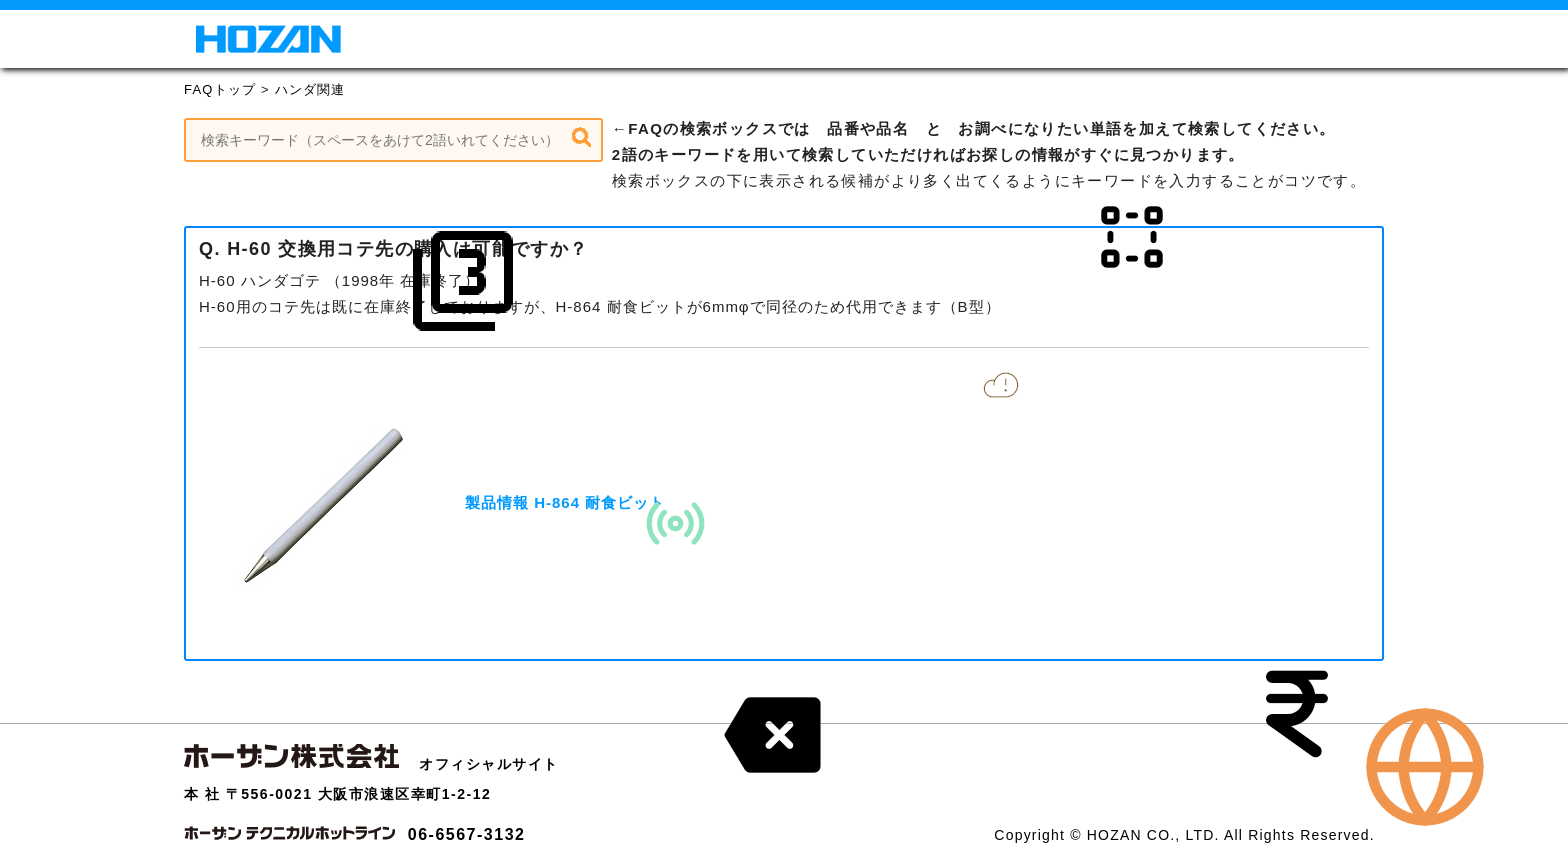  I want to click on cloud storage warning or alert, so click(1001, 385).